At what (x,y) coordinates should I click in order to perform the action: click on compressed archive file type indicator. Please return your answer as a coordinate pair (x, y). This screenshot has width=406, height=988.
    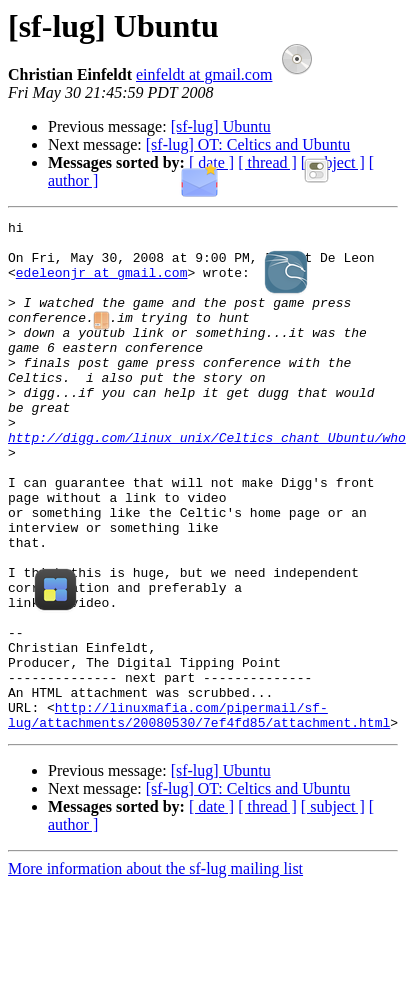
    Looking at the image, I should click on (101, 320).